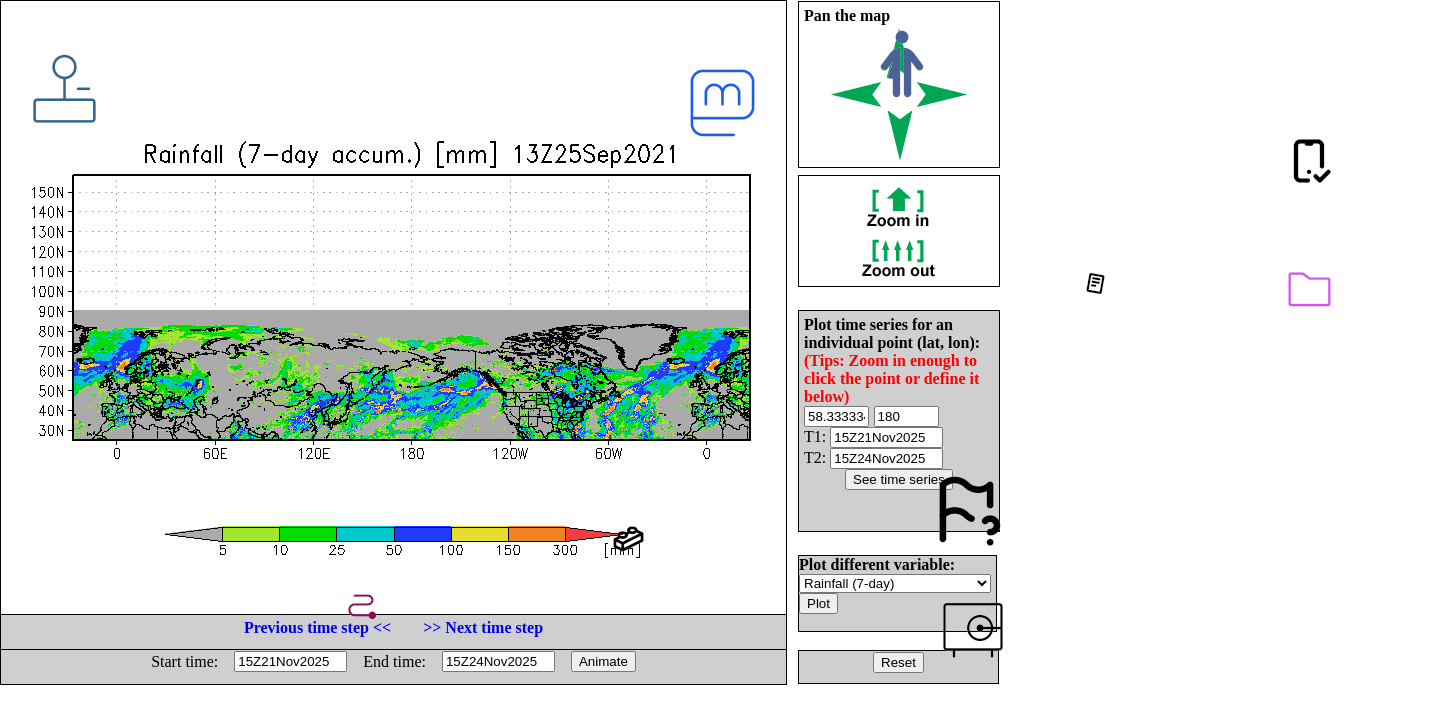  I want to click on view your resume or CV, so click(1095, 283).